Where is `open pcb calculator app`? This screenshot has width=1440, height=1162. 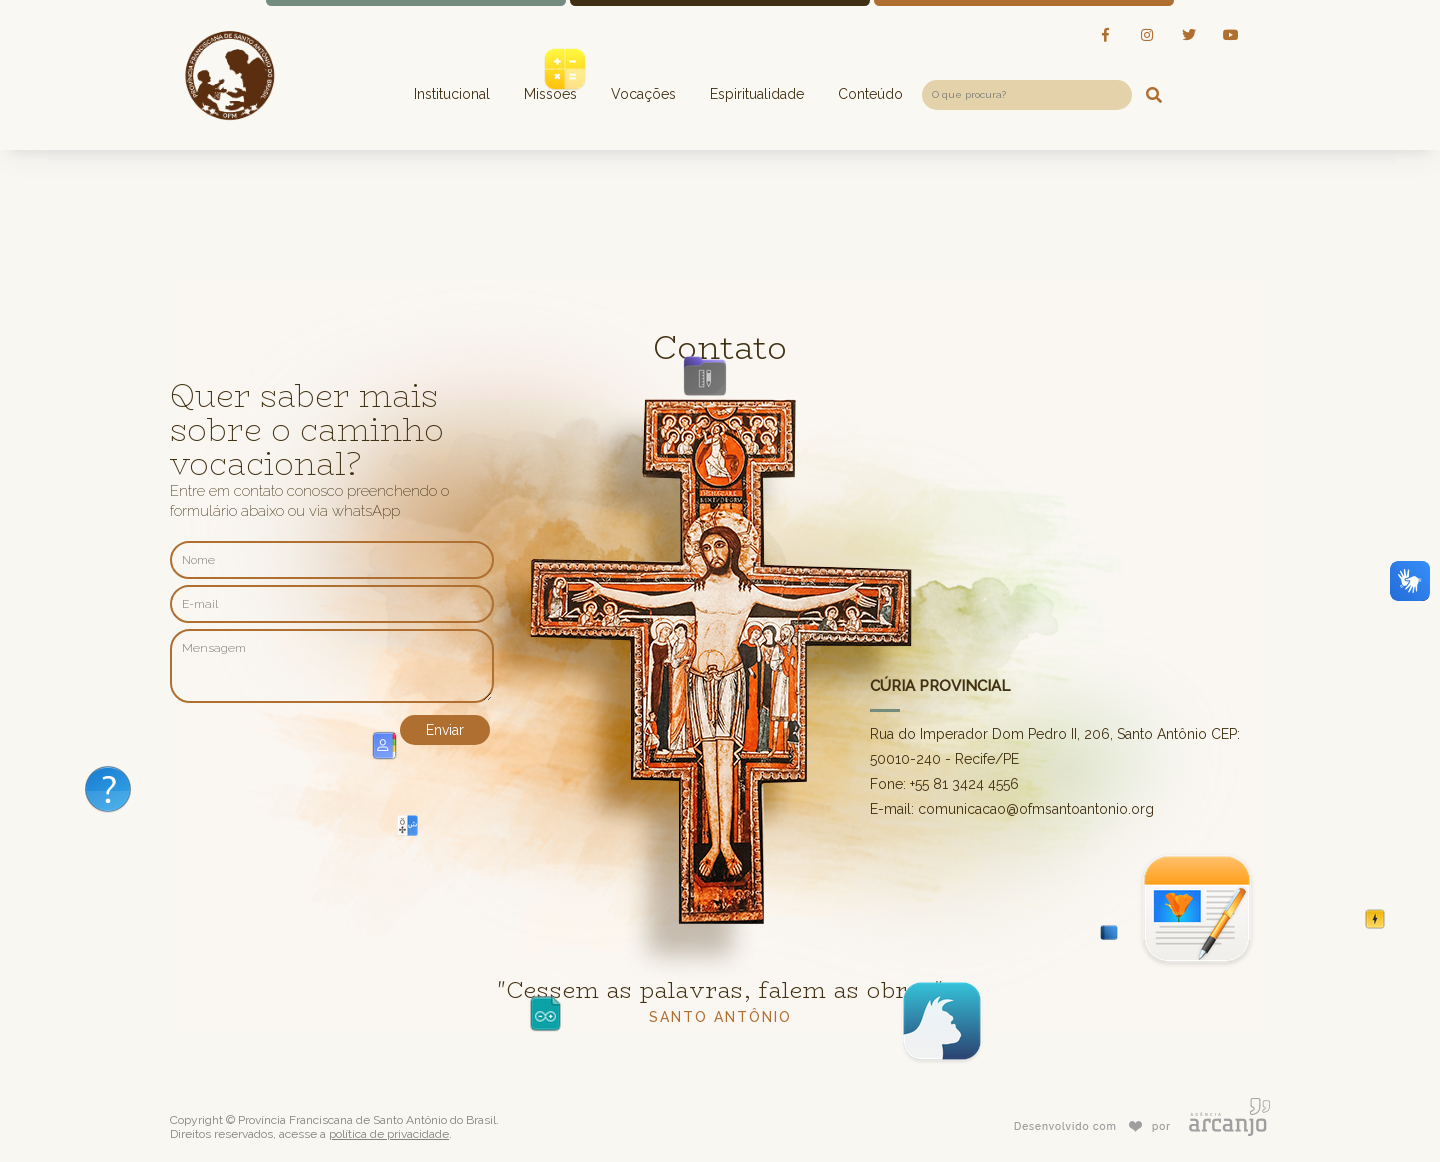
open pcb calculator app is located at coordinates (565, 69).